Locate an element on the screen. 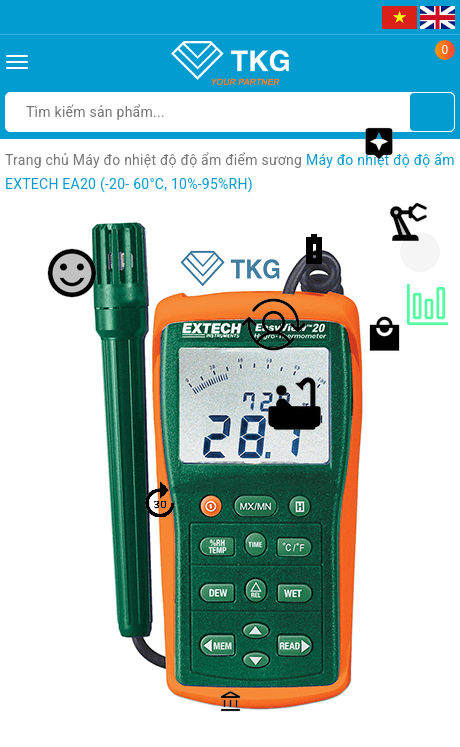  add an emoji or reaction to a message is located at coordinates (72, 273).